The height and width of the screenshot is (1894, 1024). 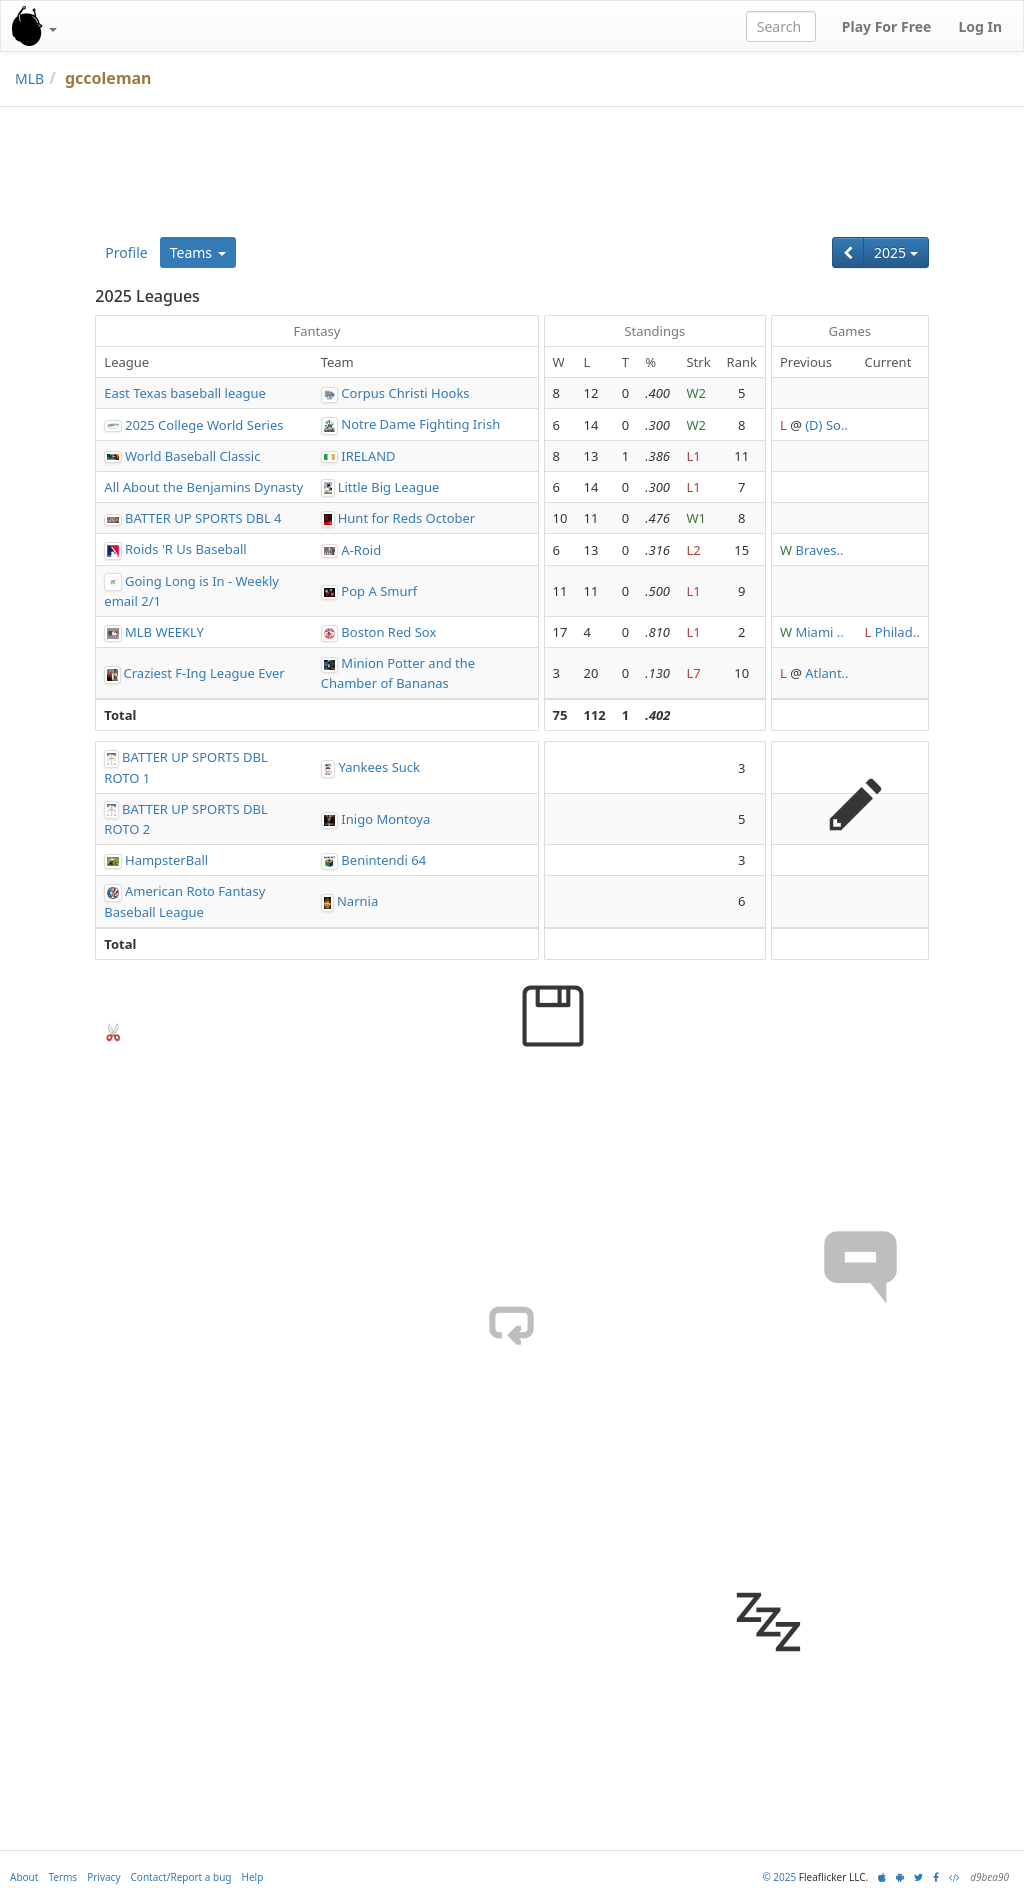 I want to click on enable repeat mode for current playlist, so click(x=511, y=1322).